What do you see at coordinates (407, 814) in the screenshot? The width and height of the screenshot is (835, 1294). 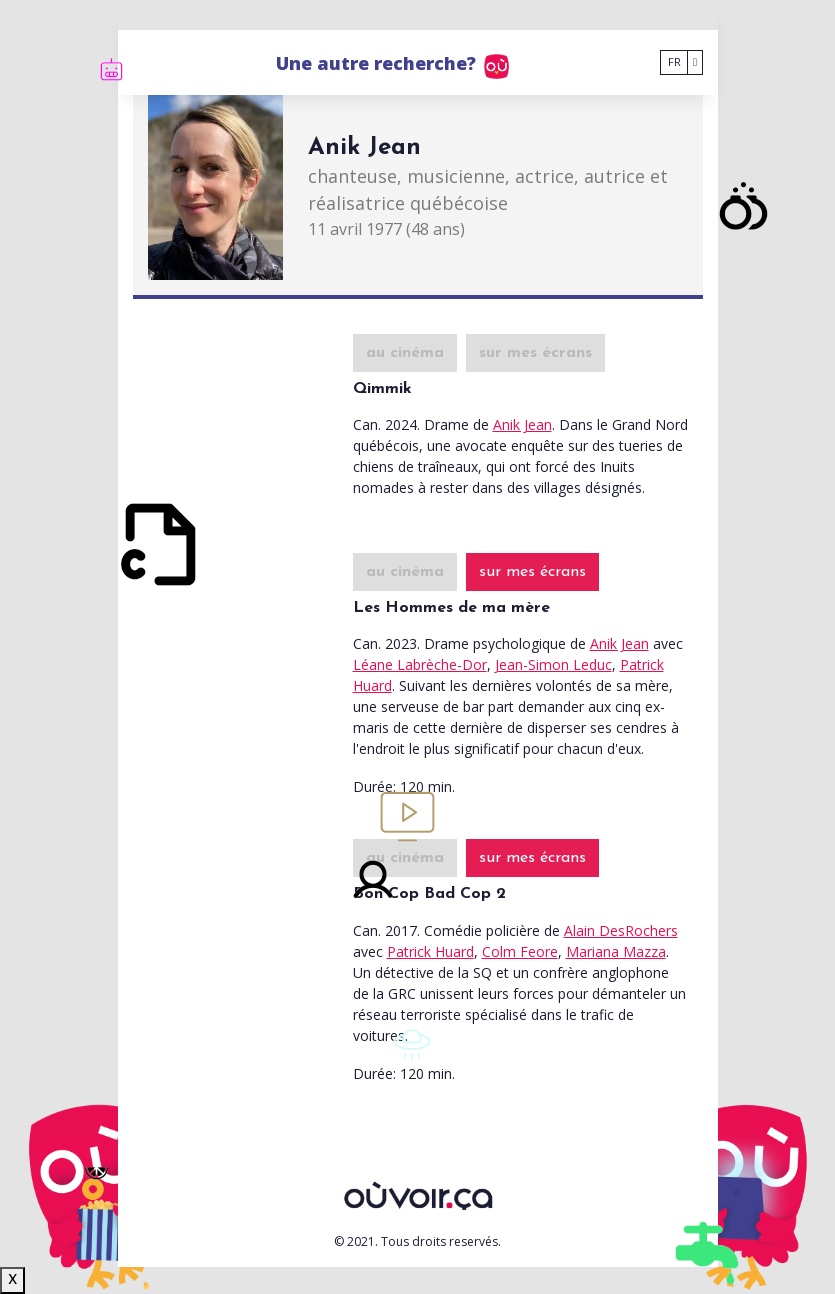 I see `play video on display` at bounding box center [407, 814].